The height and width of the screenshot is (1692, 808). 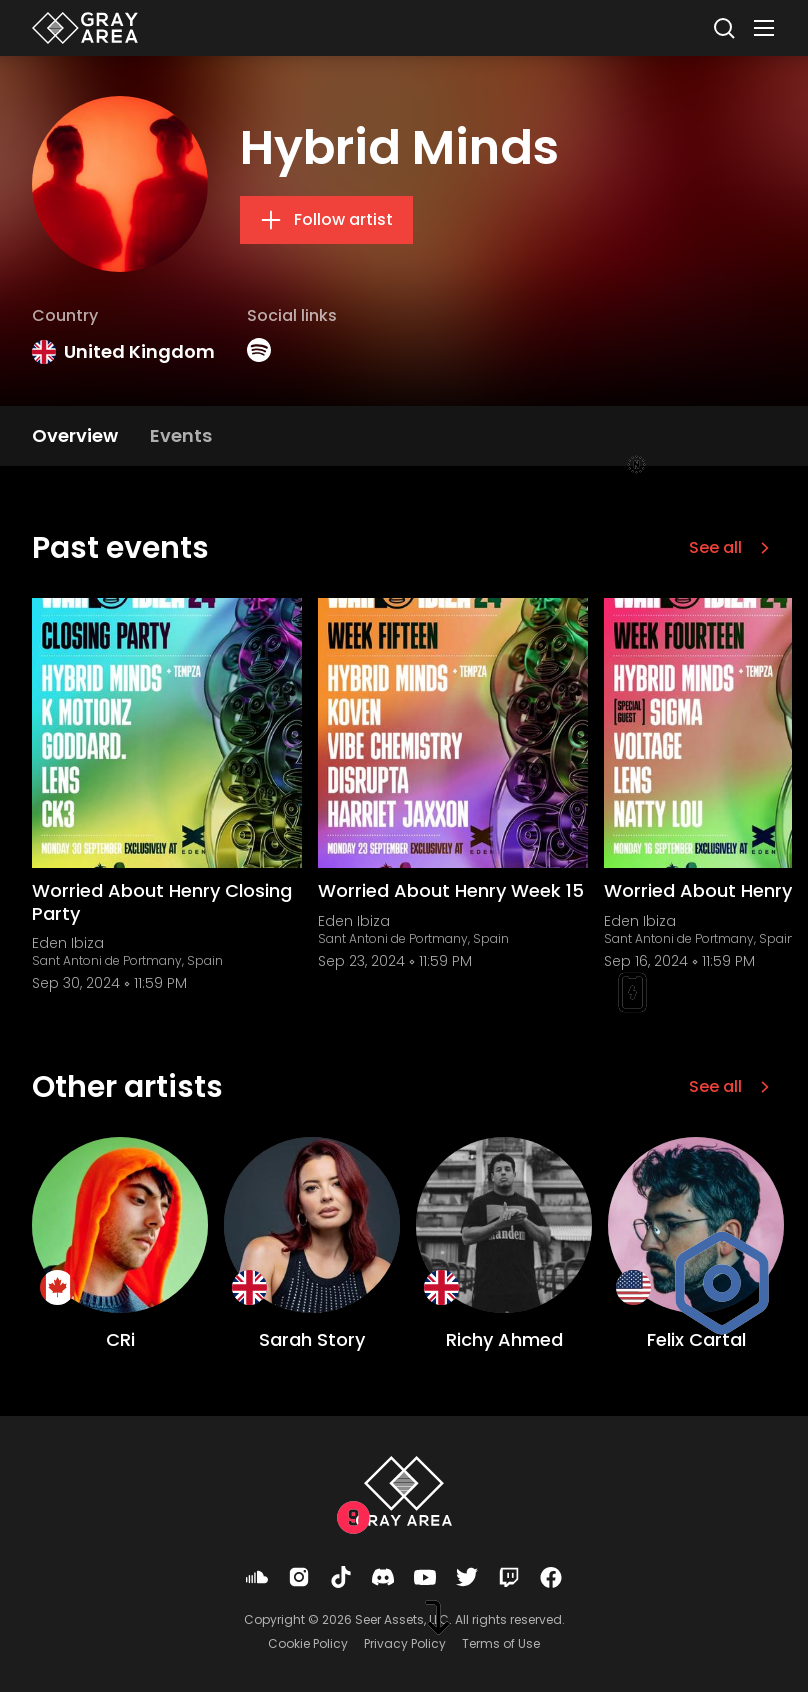 I want to click on access settings or preferences, so click(x=722, y=1283).